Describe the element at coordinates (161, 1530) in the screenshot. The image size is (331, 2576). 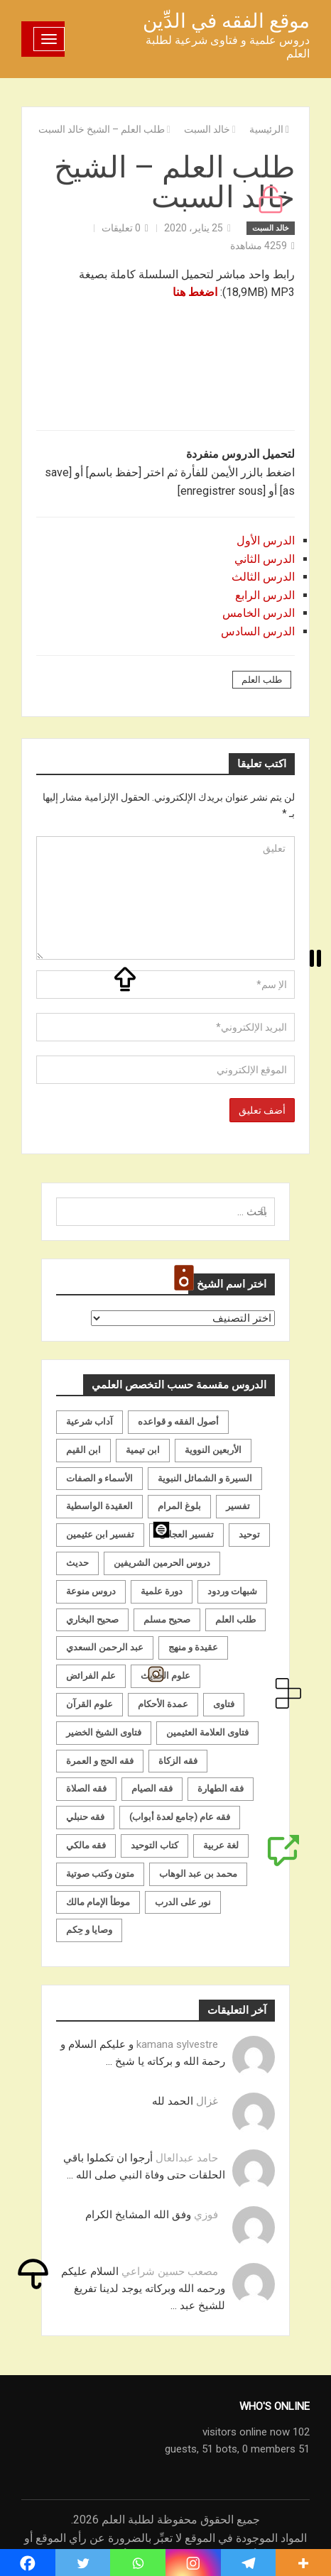
I see `access heating, ventilation, and air conditioning controls` at that location.